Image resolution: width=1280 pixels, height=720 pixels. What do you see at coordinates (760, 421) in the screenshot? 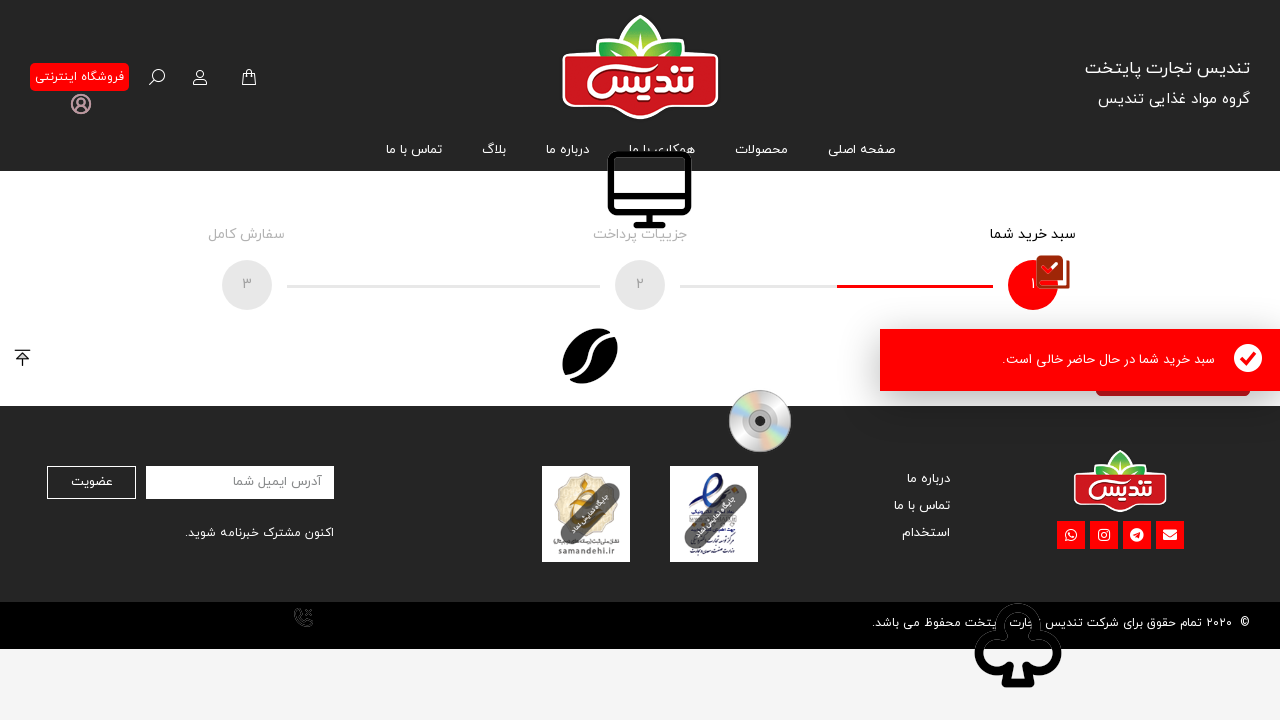
I see `insert or eject optical disc media` at bounding box center [760, 421].